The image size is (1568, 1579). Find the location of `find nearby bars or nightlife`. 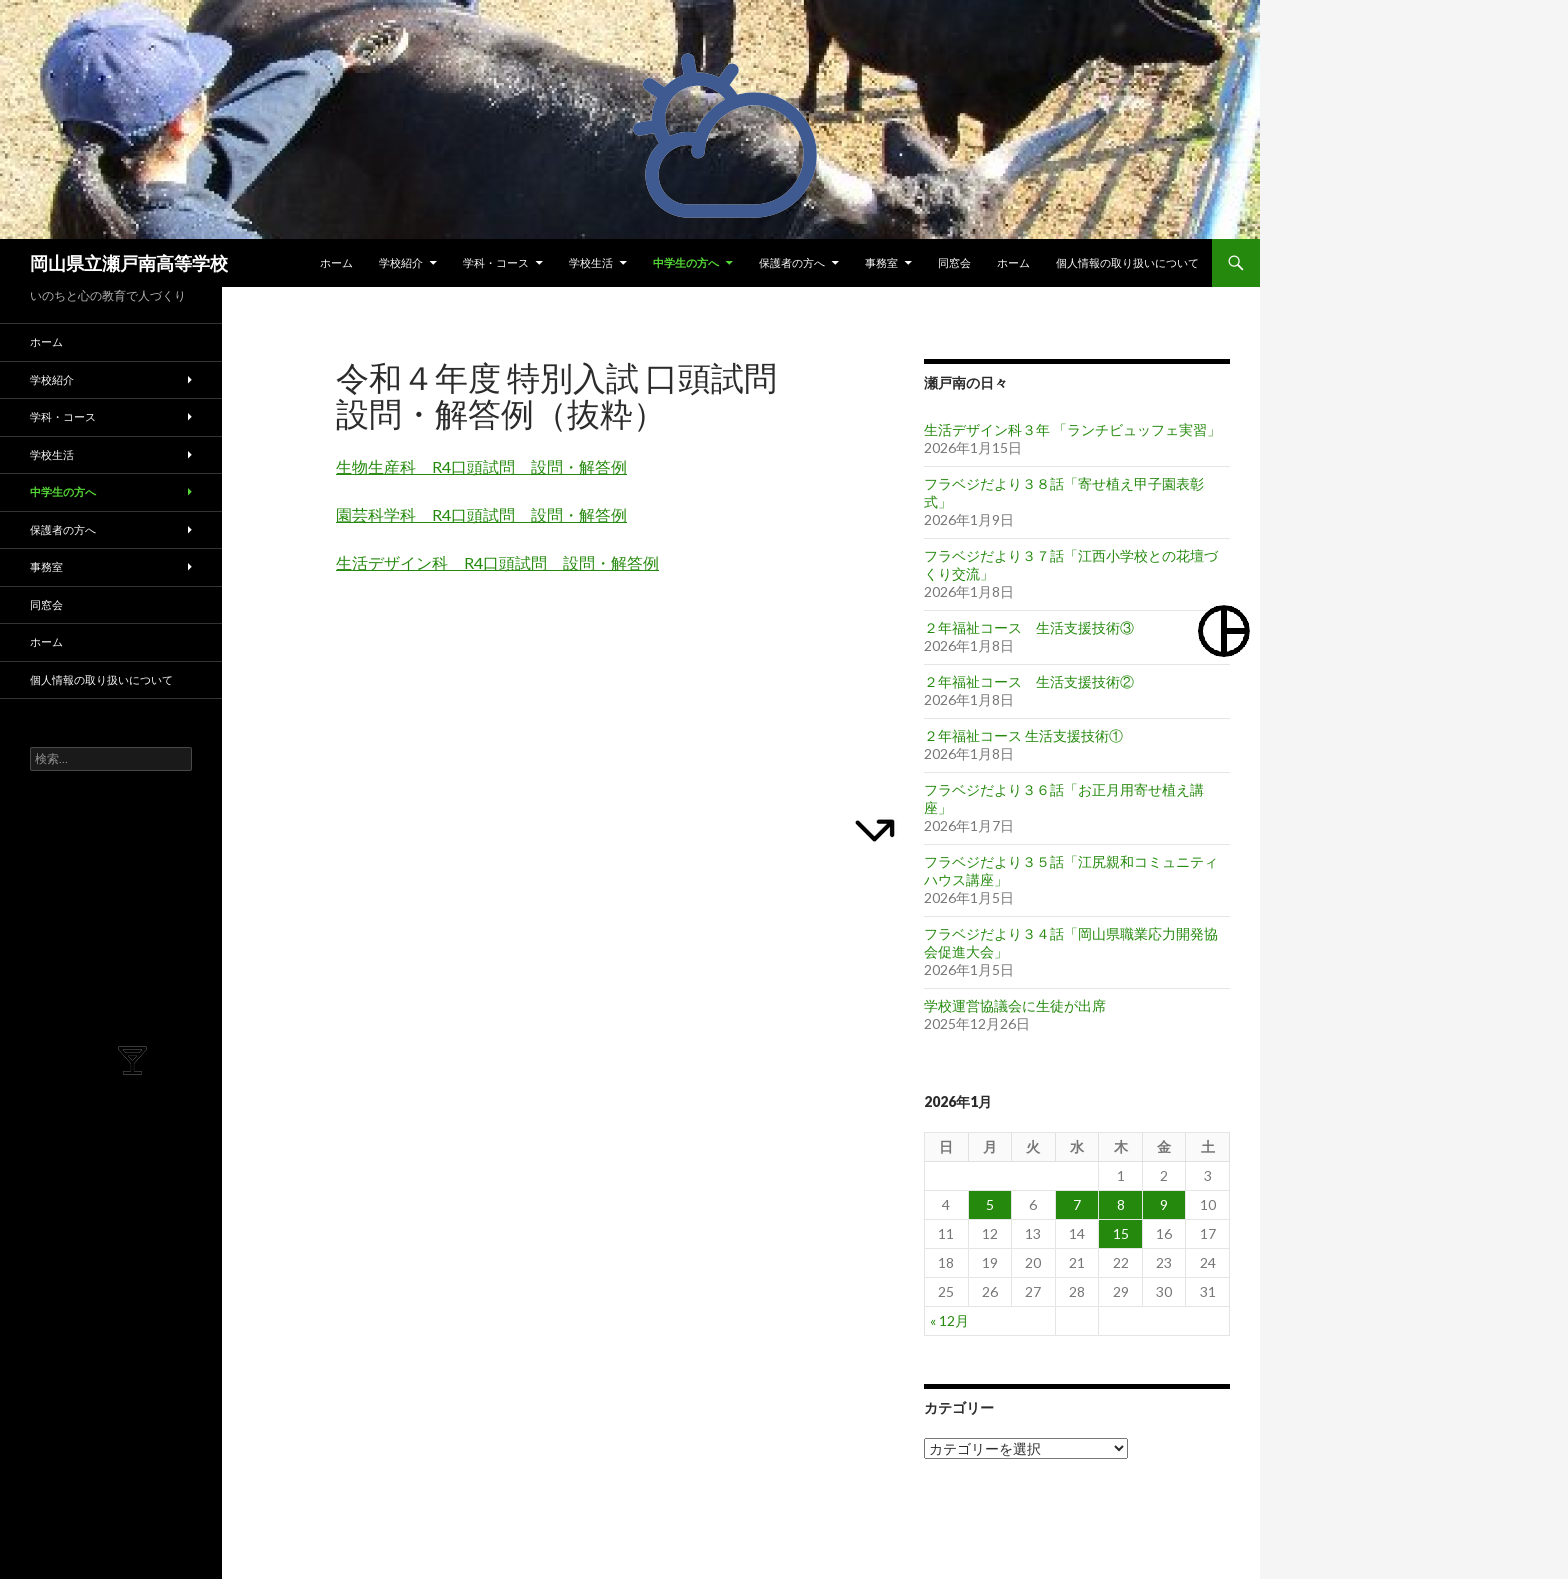

find nearby bars or nightlife is located at coordinates (132, 1060).